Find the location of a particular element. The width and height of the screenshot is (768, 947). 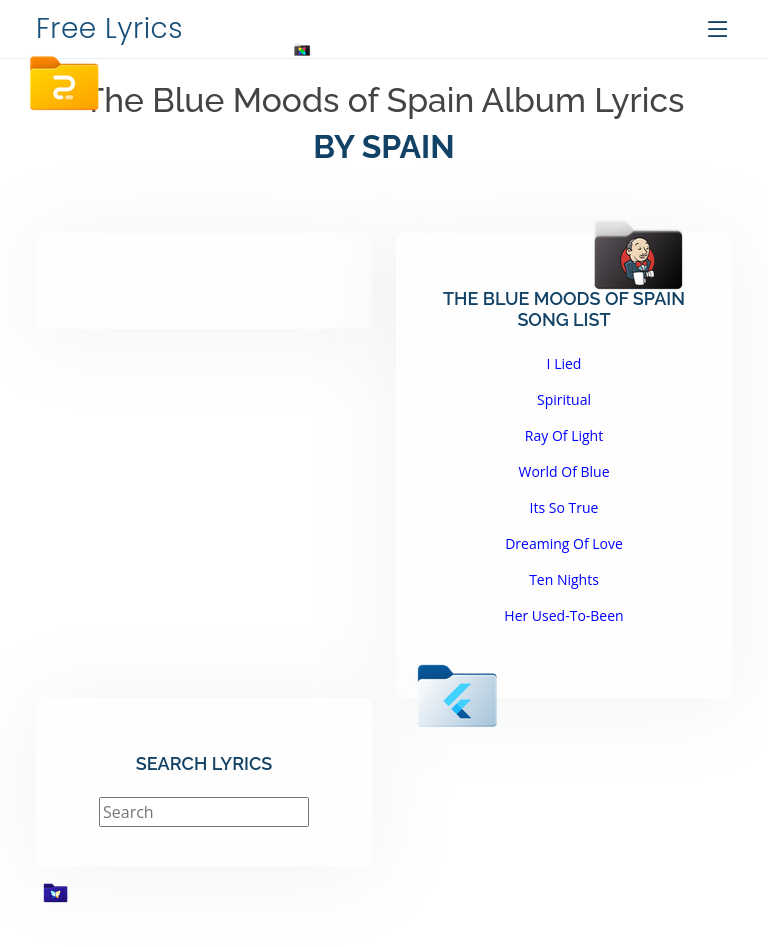

open jenkins CI/CD project folder is located at coordinates (638, 257).